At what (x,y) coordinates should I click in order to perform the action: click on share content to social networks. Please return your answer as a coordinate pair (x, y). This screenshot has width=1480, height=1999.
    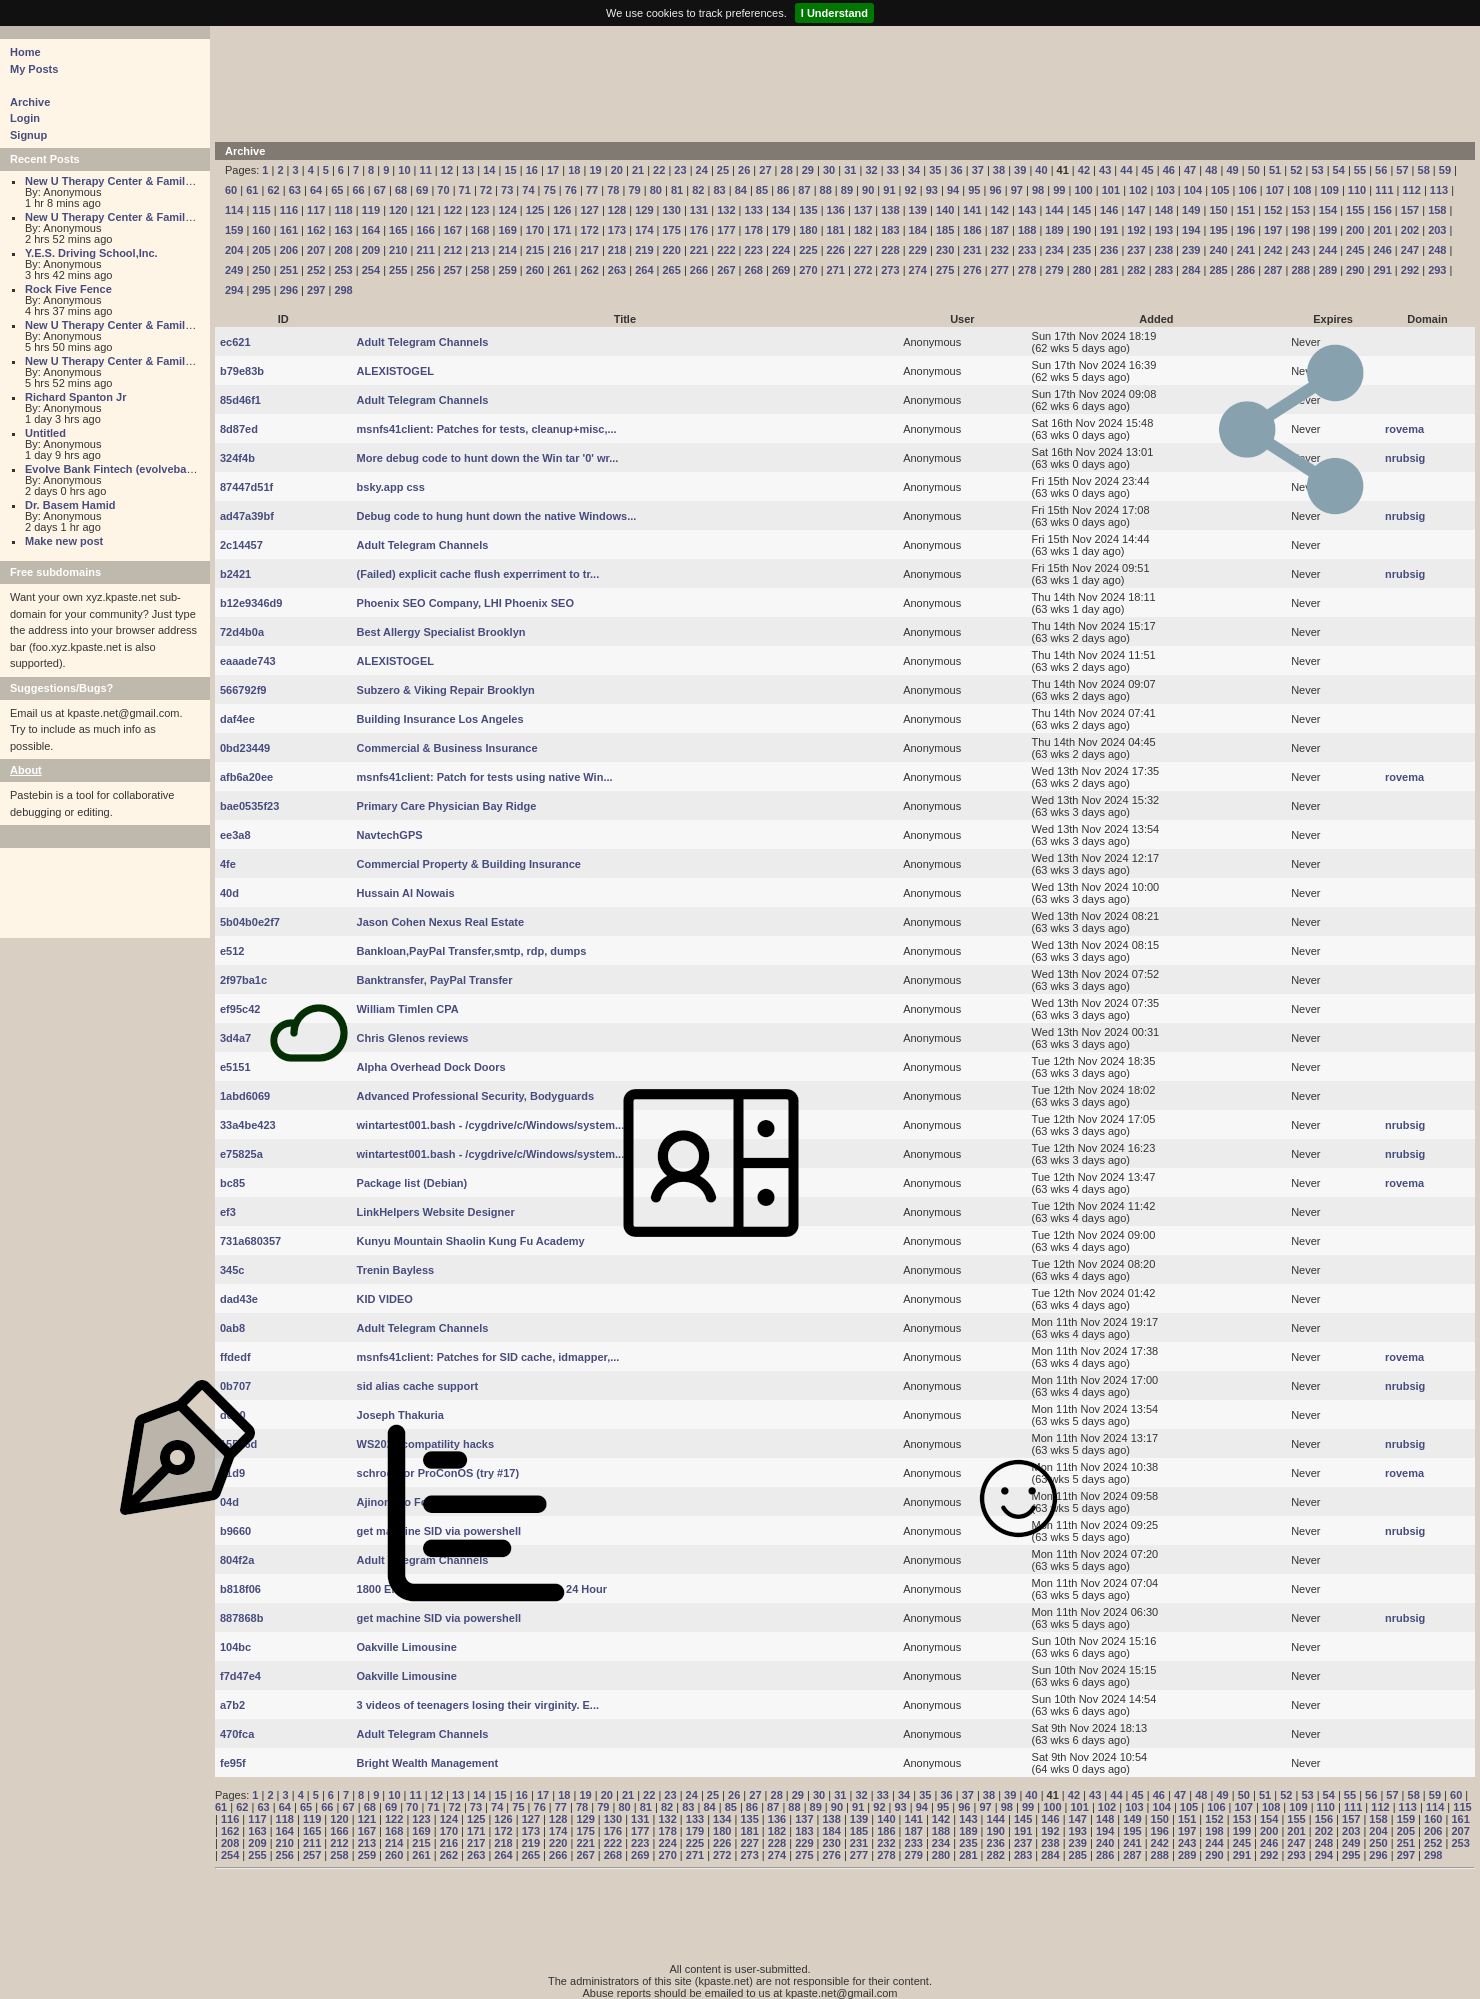
    Looking at the image, I should click on (1297, 429).